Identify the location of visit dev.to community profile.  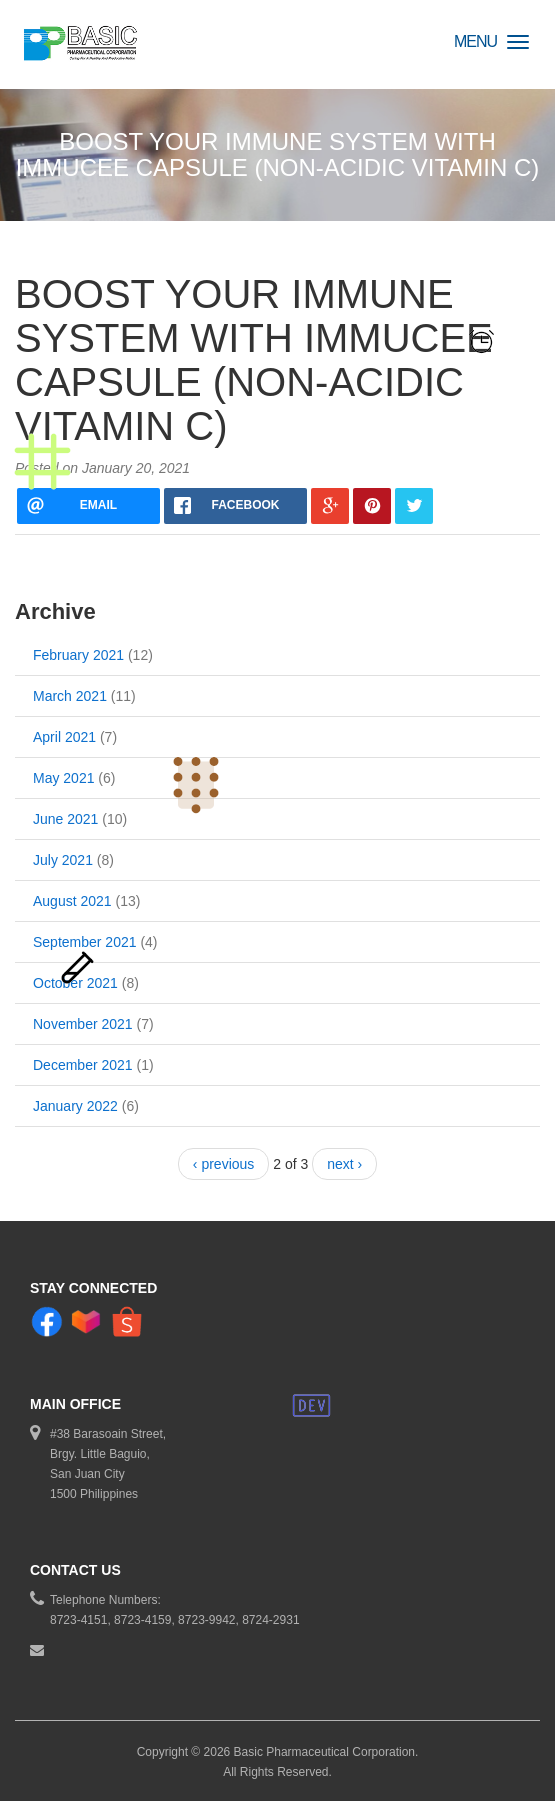
(311, 1405).